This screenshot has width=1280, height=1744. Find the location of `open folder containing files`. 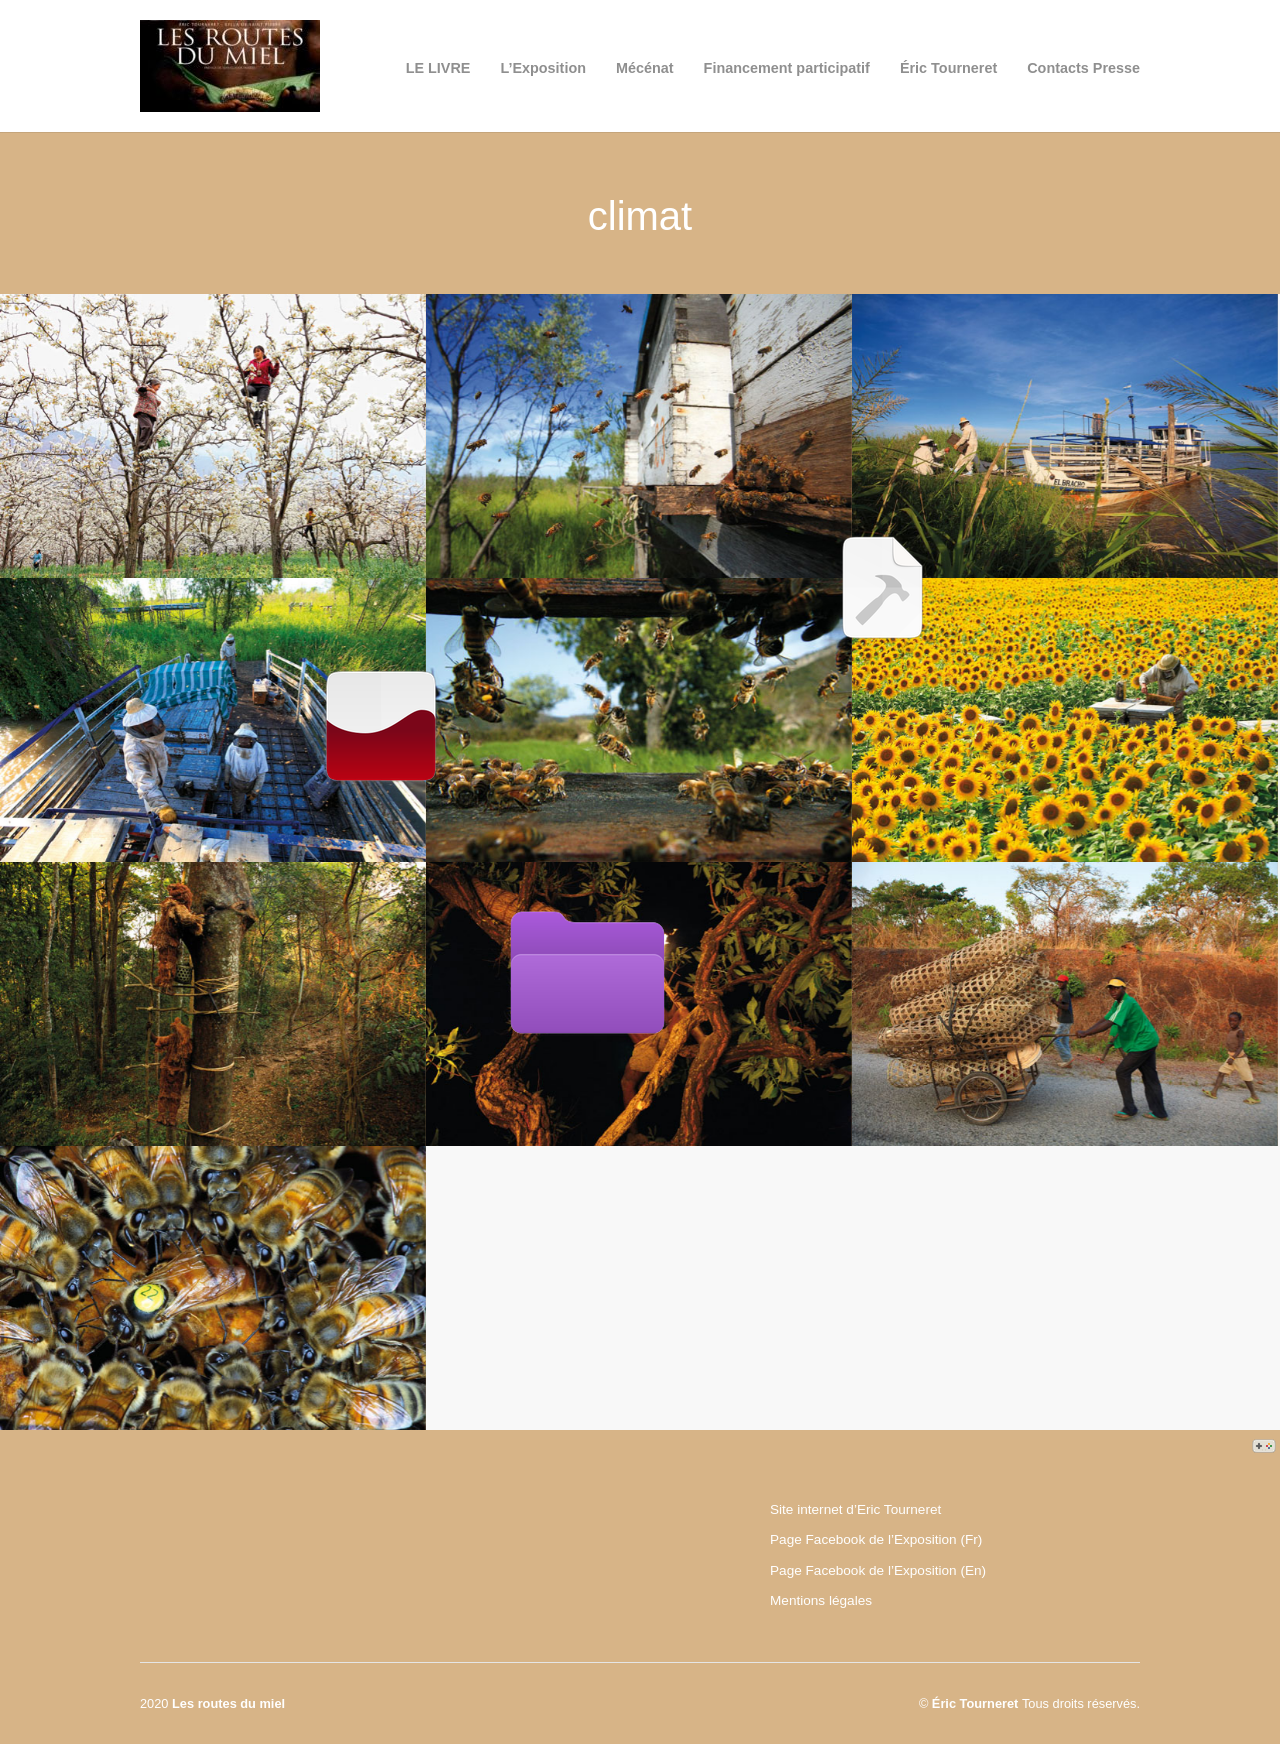

open folder containing files is located at coordinates (587, 972).